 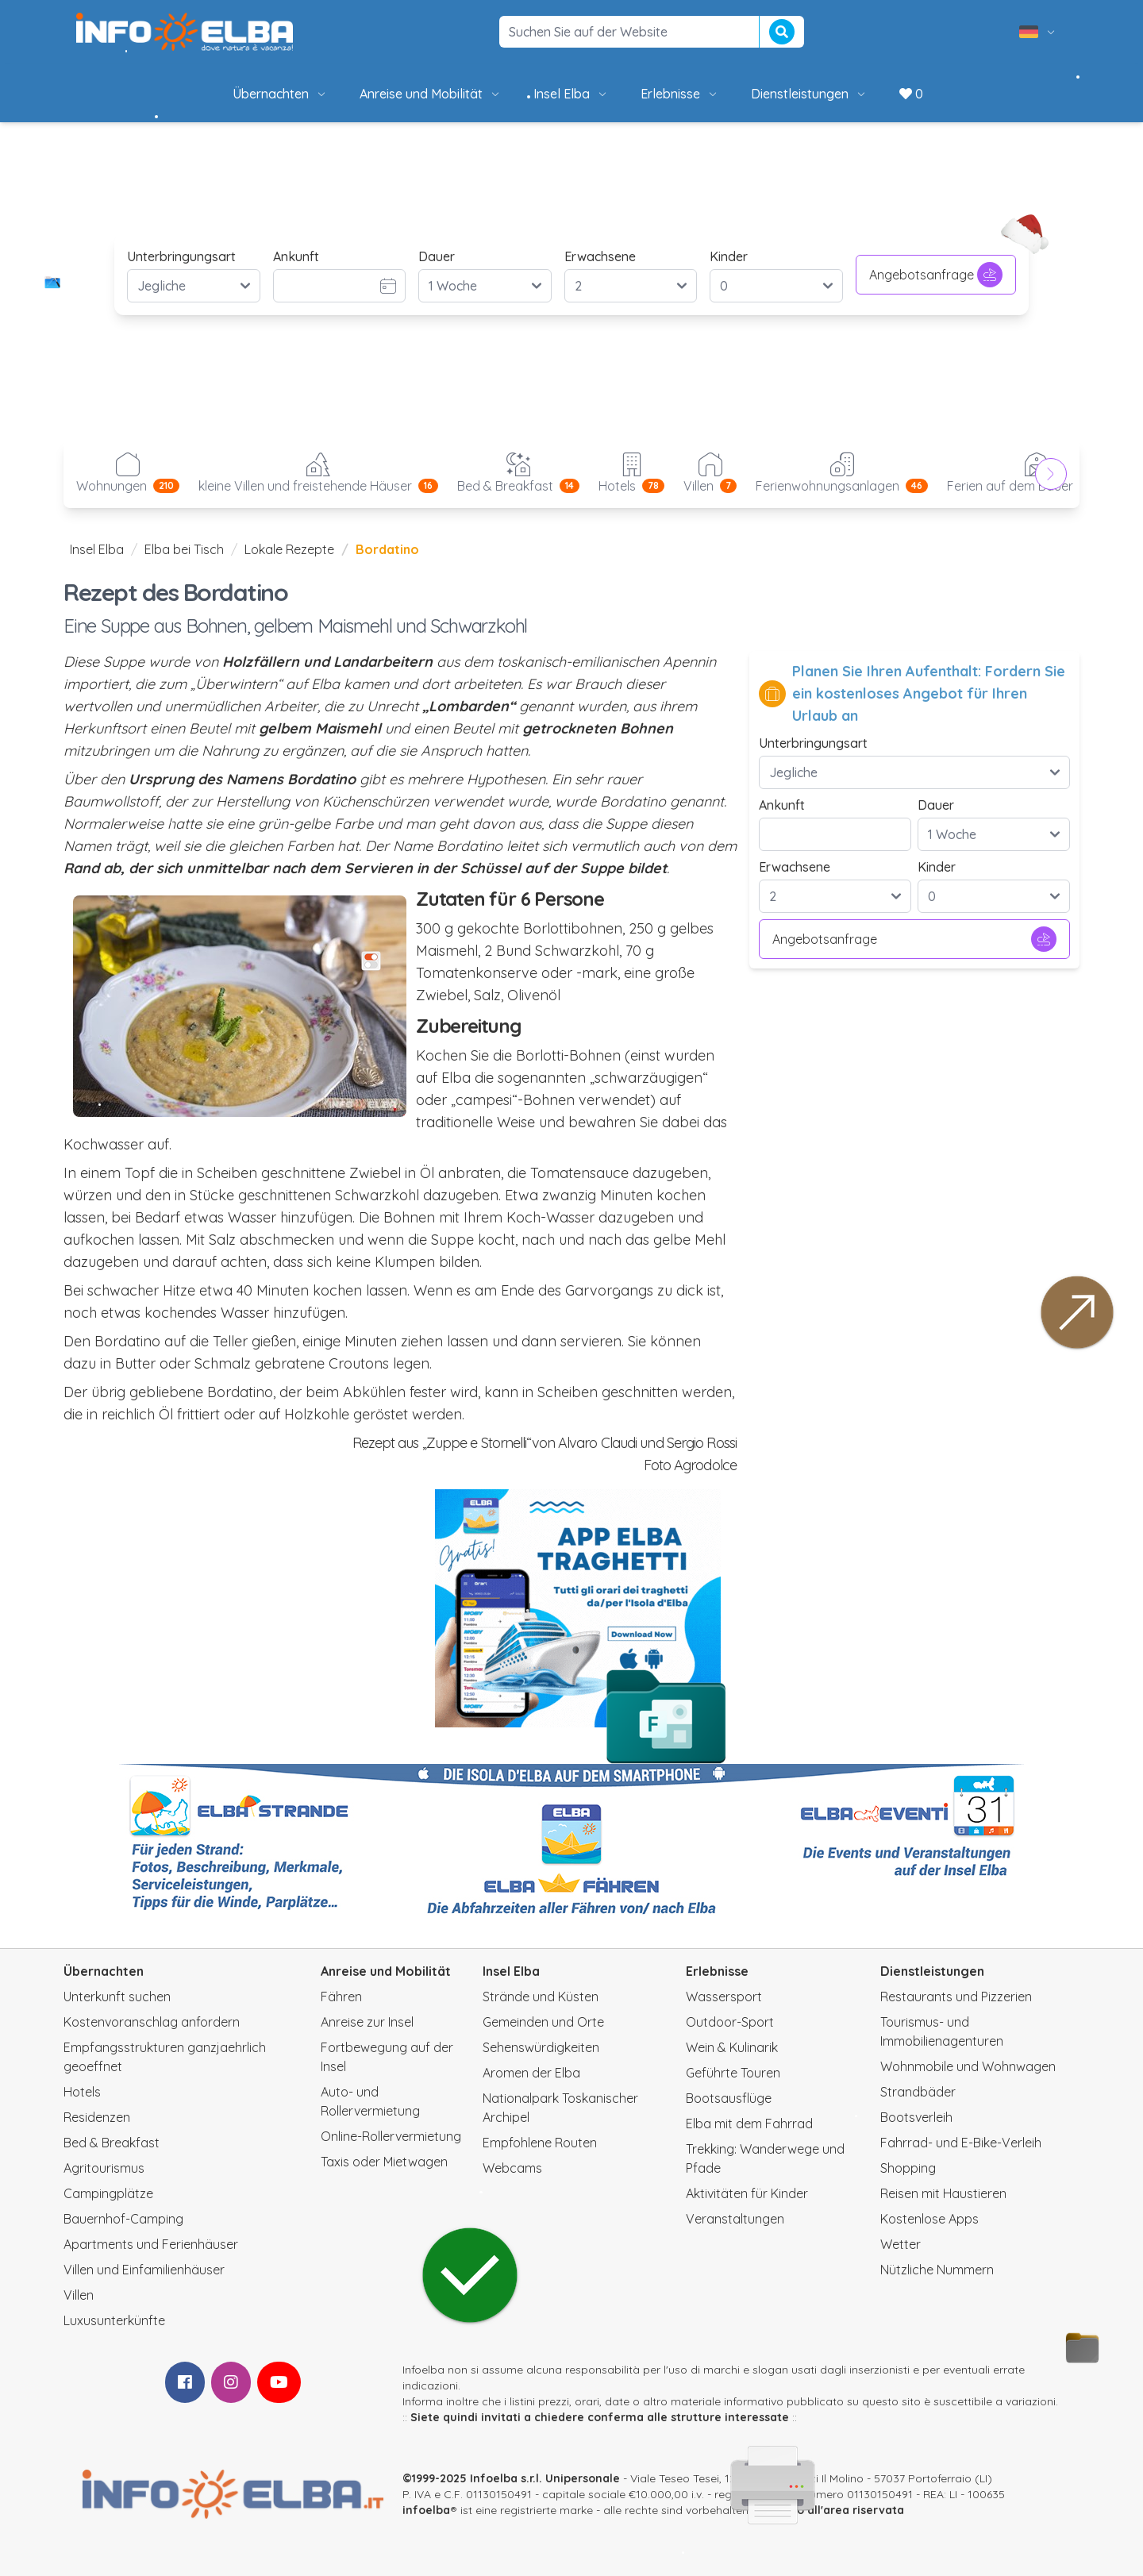 What do you see at coordinates (1077, 1312) in the screenshot?
I see `indicates a symbolic link or shortcut to another file` at bounding box center [1077, 1312].